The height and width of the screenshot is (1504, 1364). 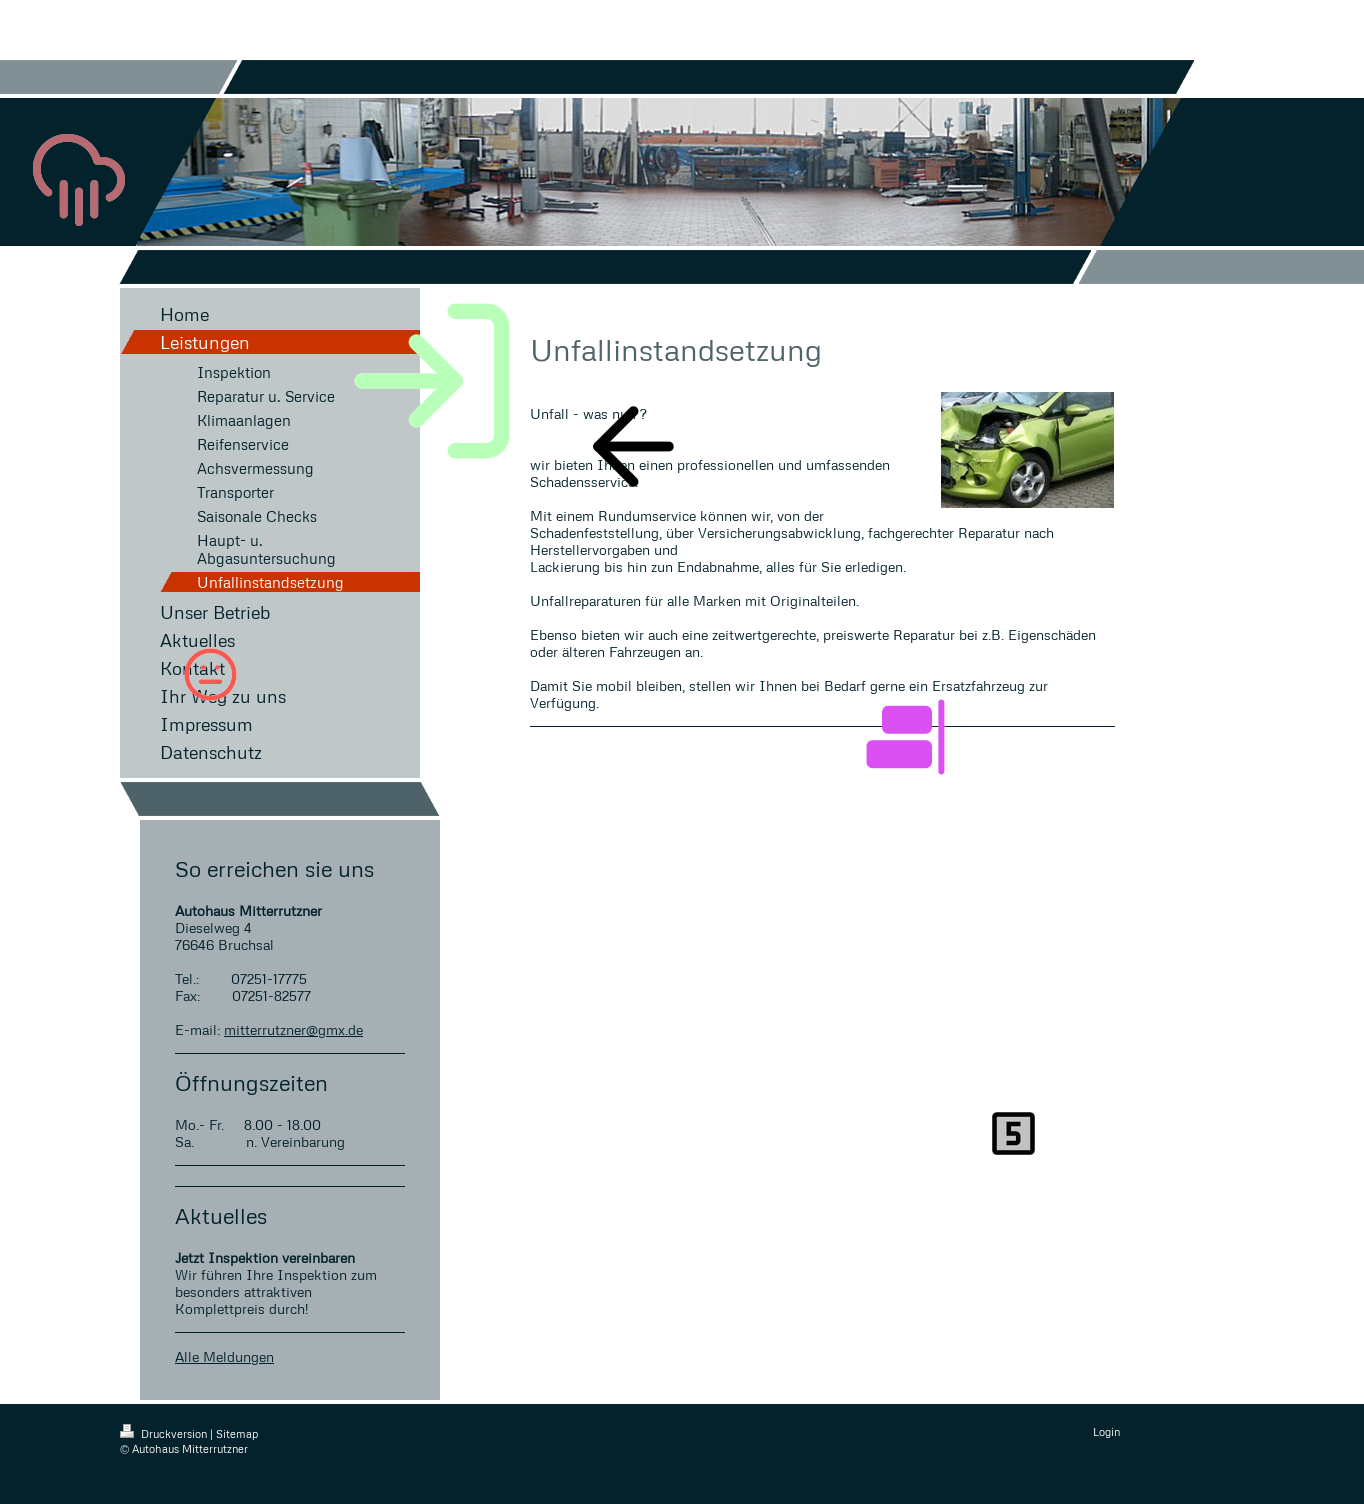 What do you see at coordinates (1013, 1133) in the screenshot?
I see `indicates step 5 in a multi-step process` at bounding box center [1013, 1133].